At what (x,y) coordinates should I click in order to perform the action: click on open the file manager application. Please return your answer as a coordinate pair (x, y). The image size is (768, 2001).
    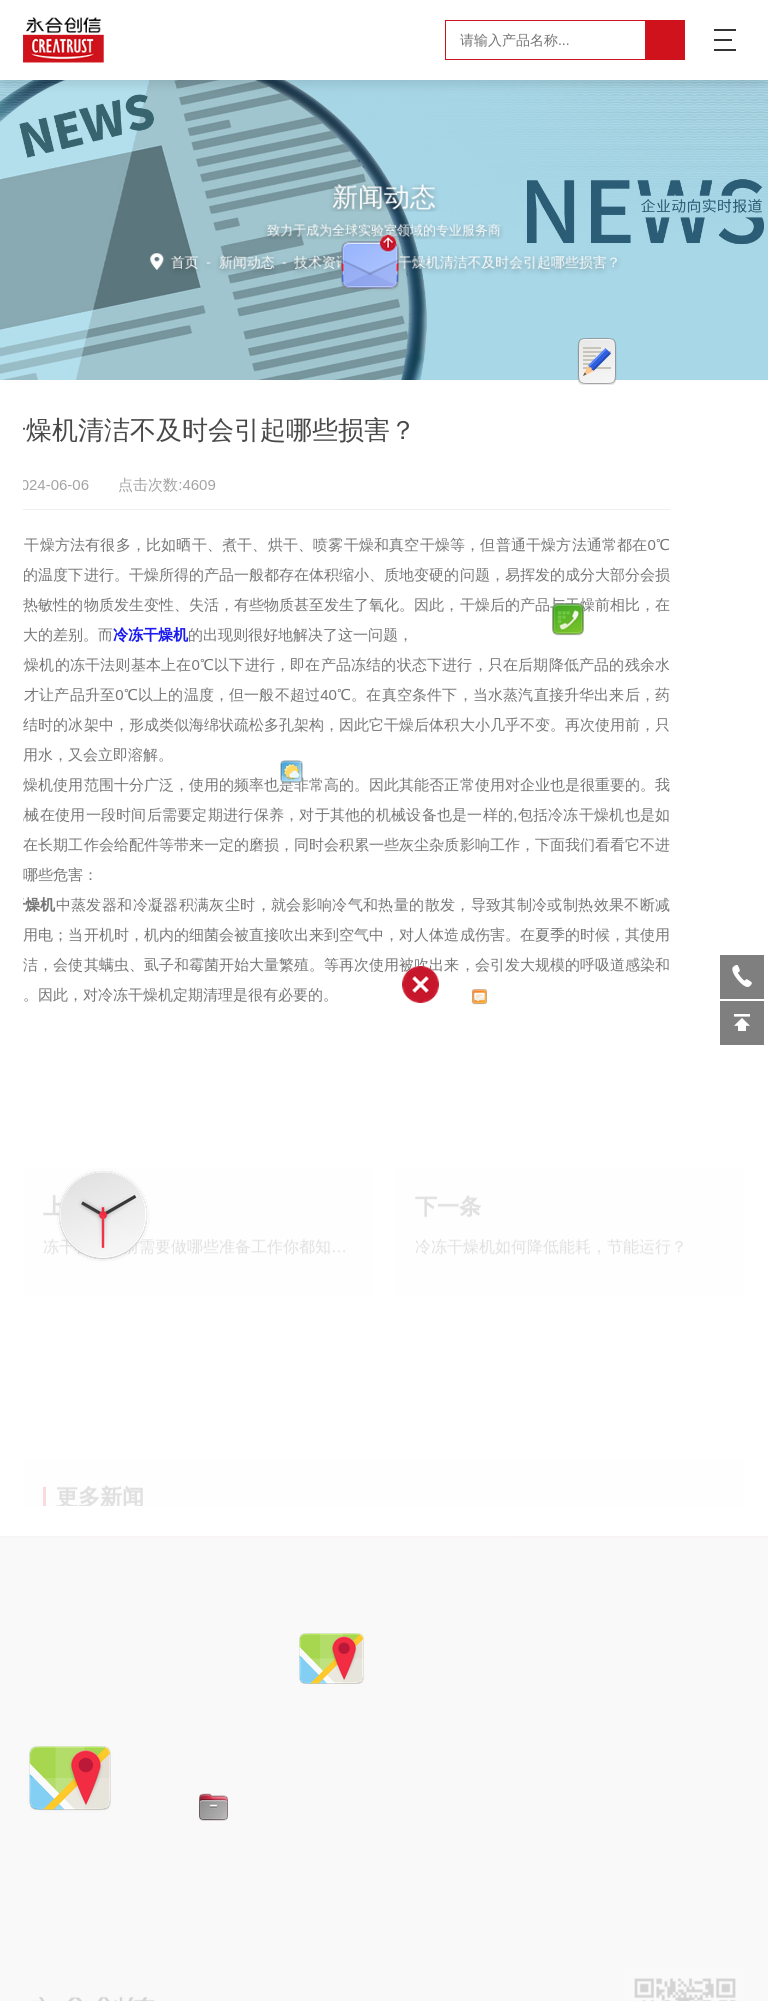
    Looking at the image, I should click on (213, 1806).